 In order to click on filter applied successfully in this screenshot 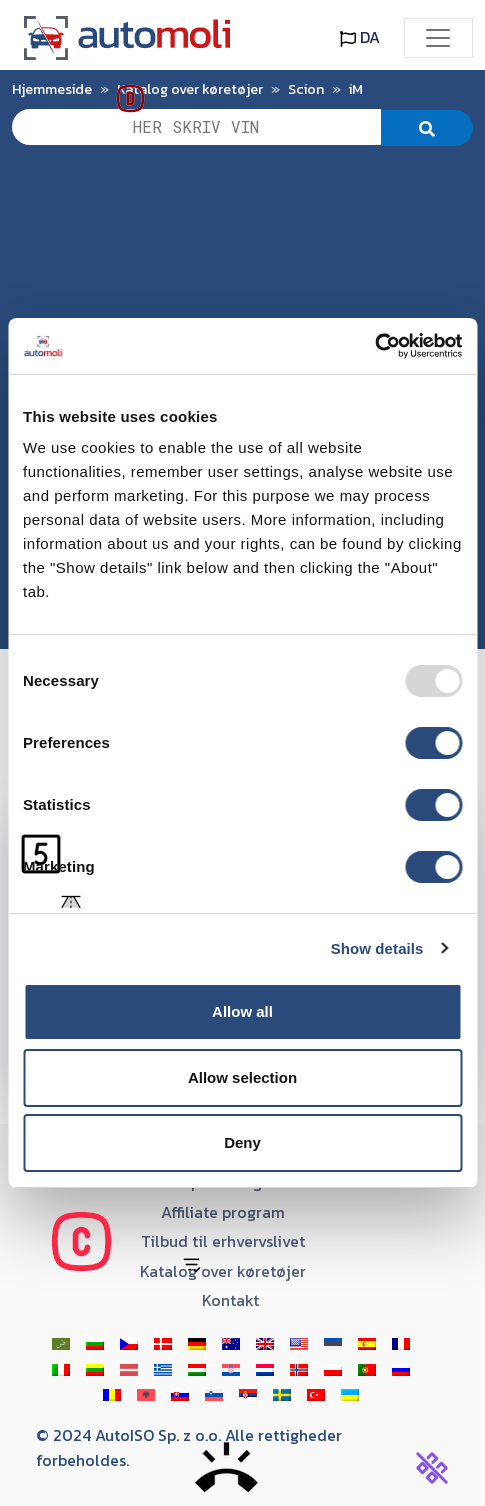, I will do `click(191, 1264)`.